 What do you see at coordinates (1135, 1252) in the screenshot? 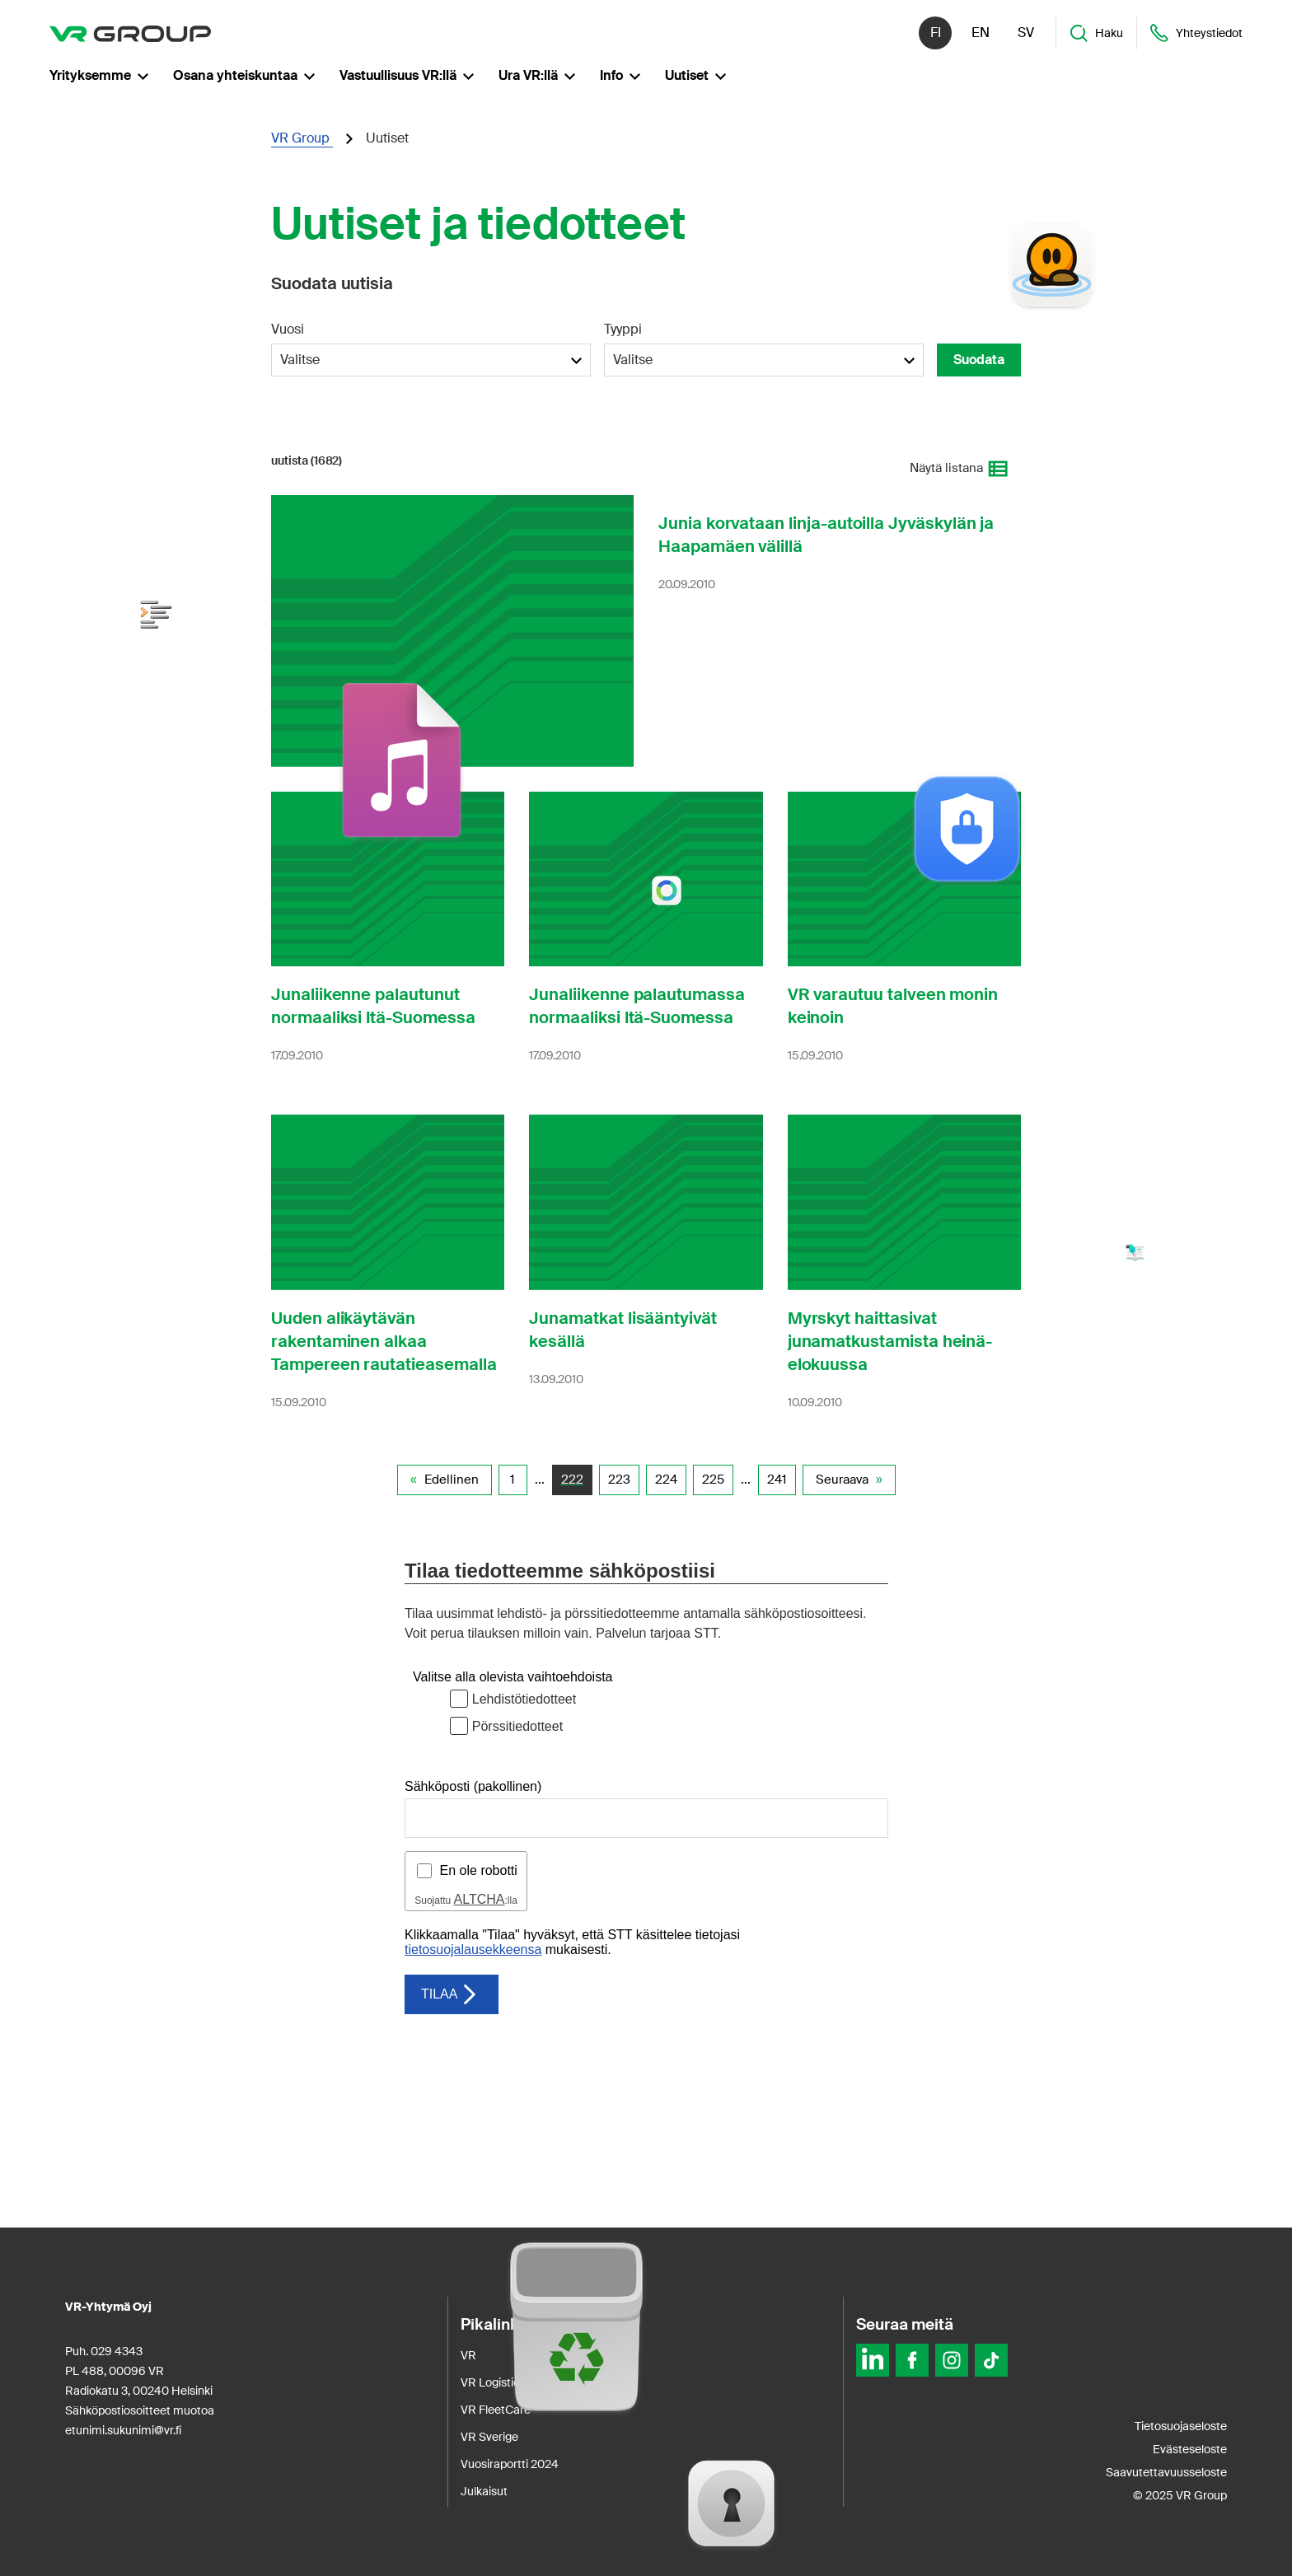
I see `open foliate e-book reader library` at bounding box center [1135, 1252].